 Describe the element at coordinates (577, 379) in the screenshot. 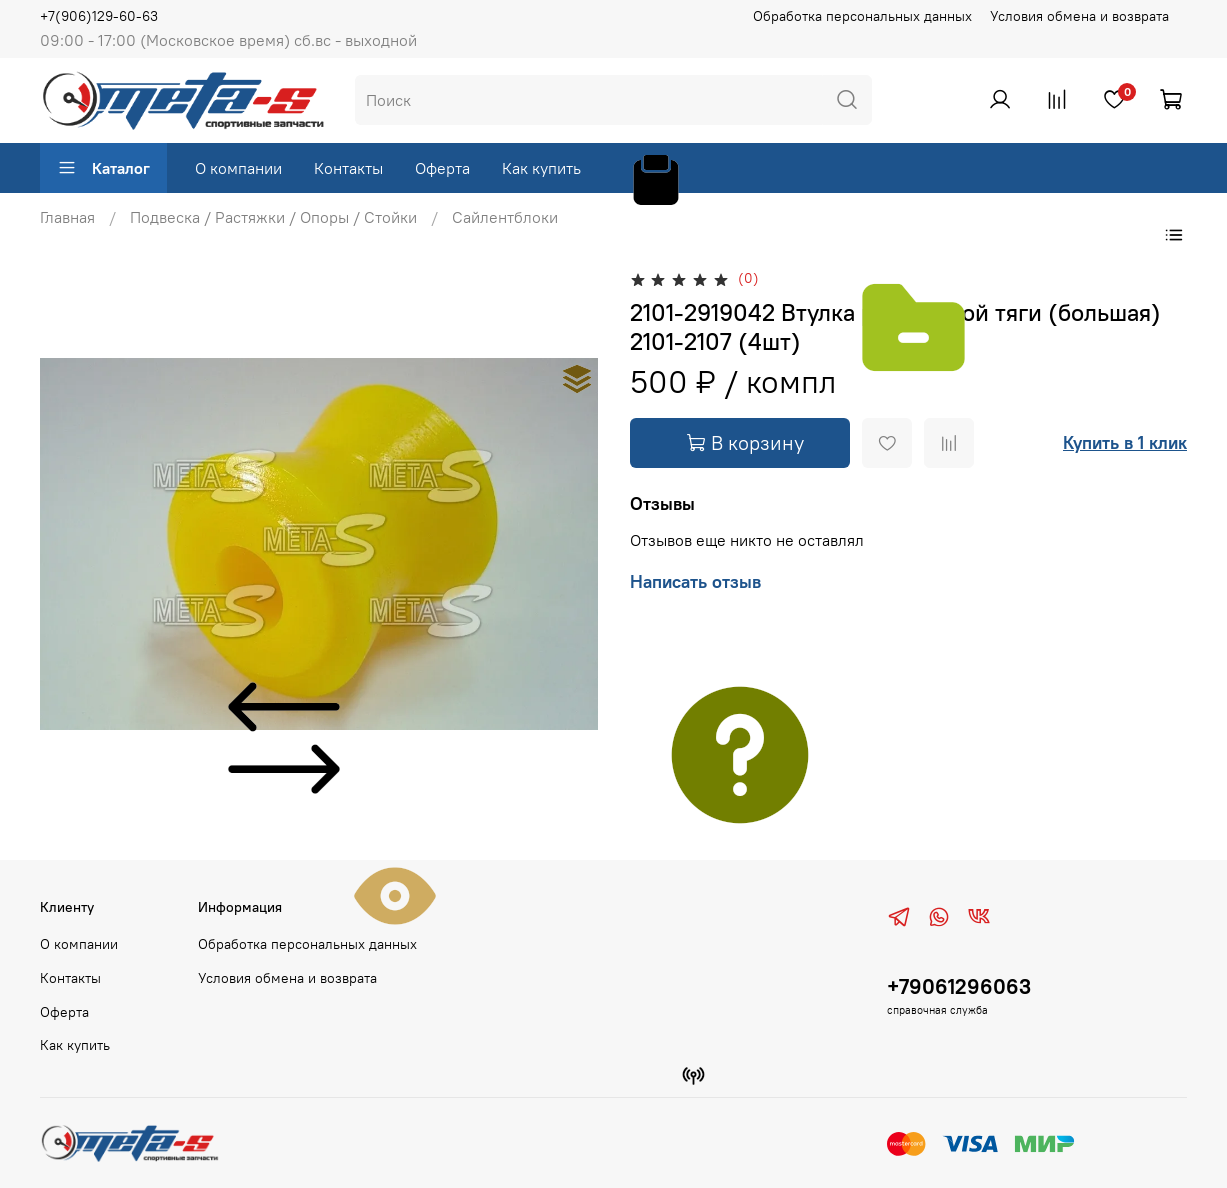

I see `toggle layer visibility` at that location.